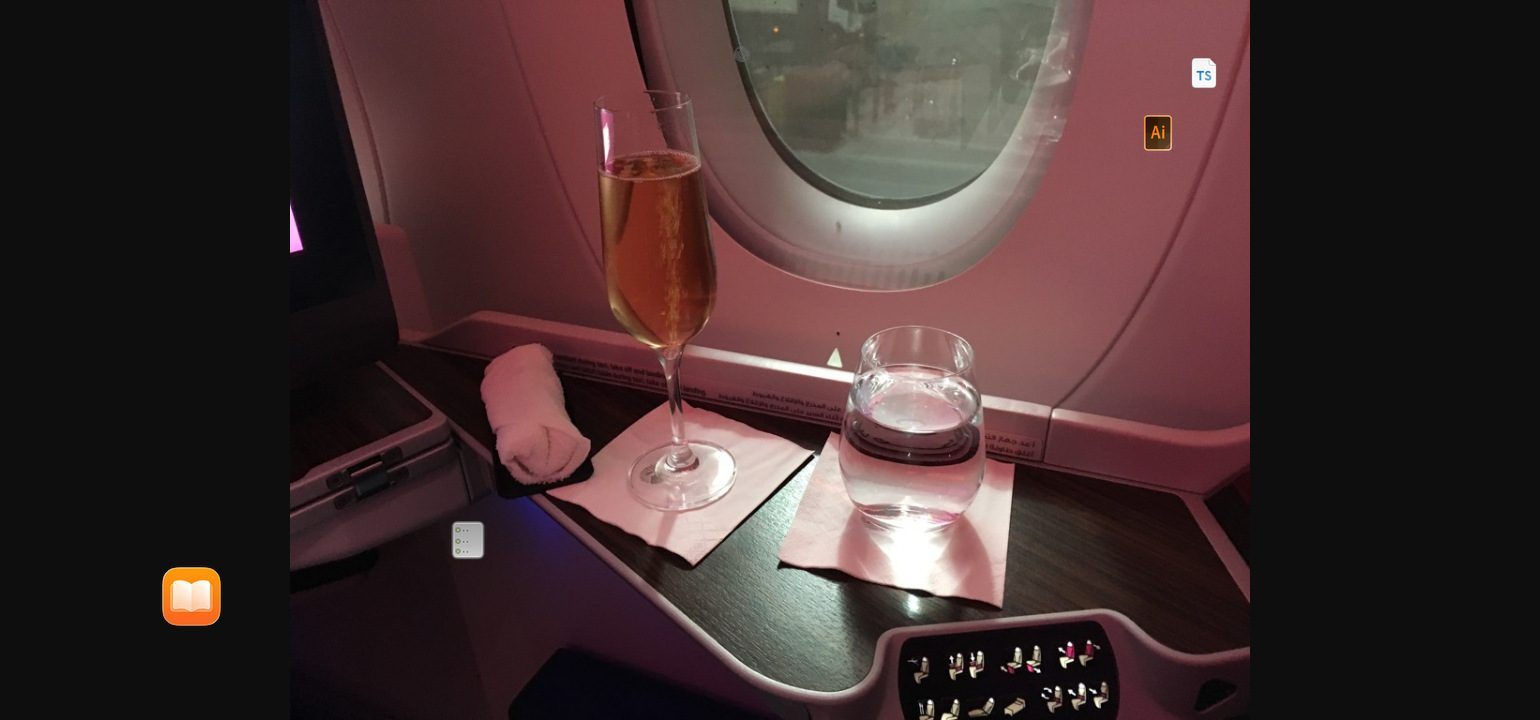 Image resolution: width=1540 pixels, height=720 pixels. What do you see at coordinates (1204, 73) in the screenshot?
I see `a typescript source code file` at bounding box center [1204, 73].